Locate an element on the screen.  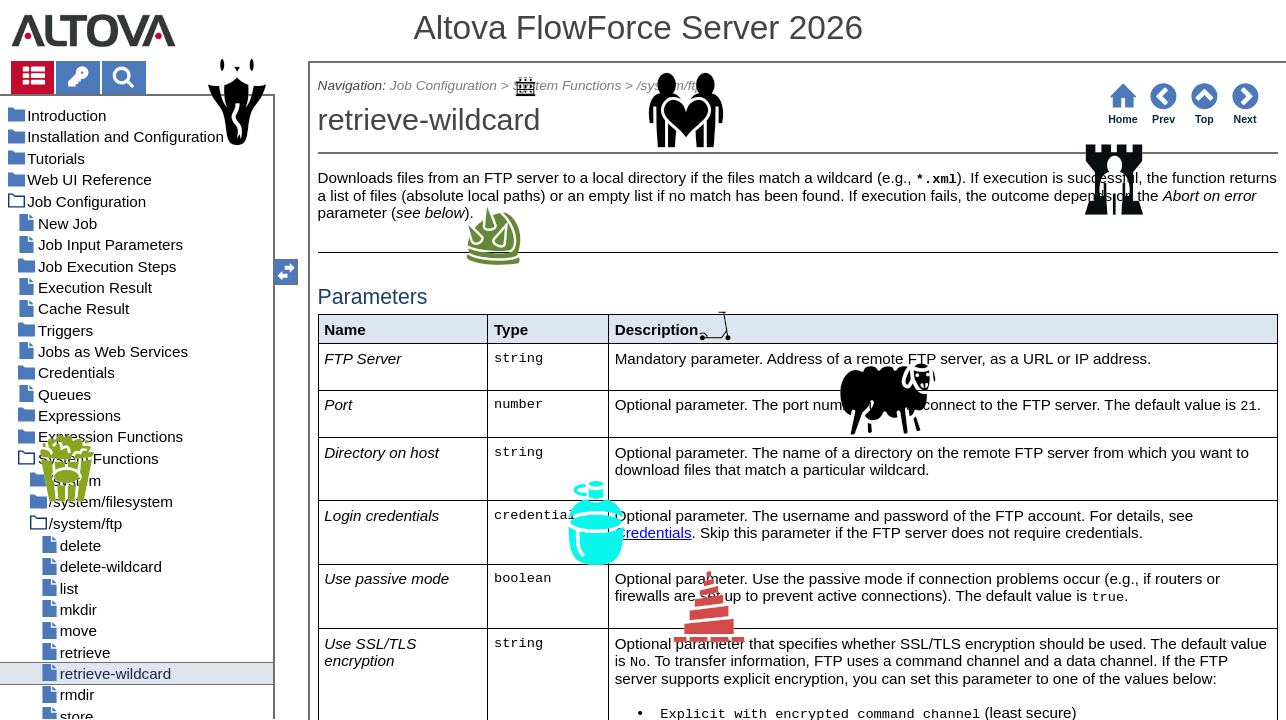
view water or hydration inventory item is located at coordinates (596, 523).